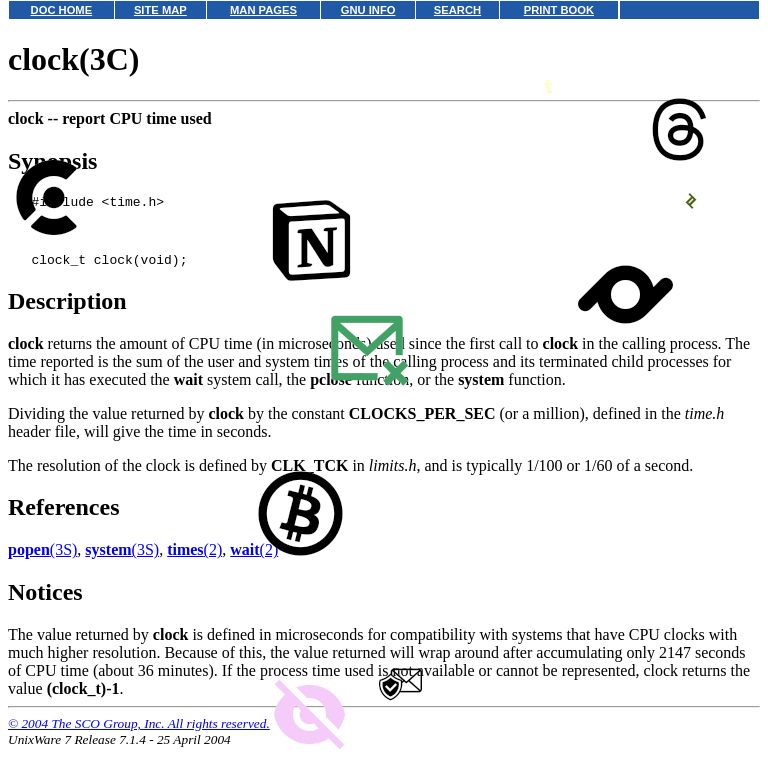 Image resolution: width=768 pixels, height=760 pixels. What do you see at coordinates (548, 86) in the screenshot?
I see `open tumblr app` at bounding box center [548, 86].